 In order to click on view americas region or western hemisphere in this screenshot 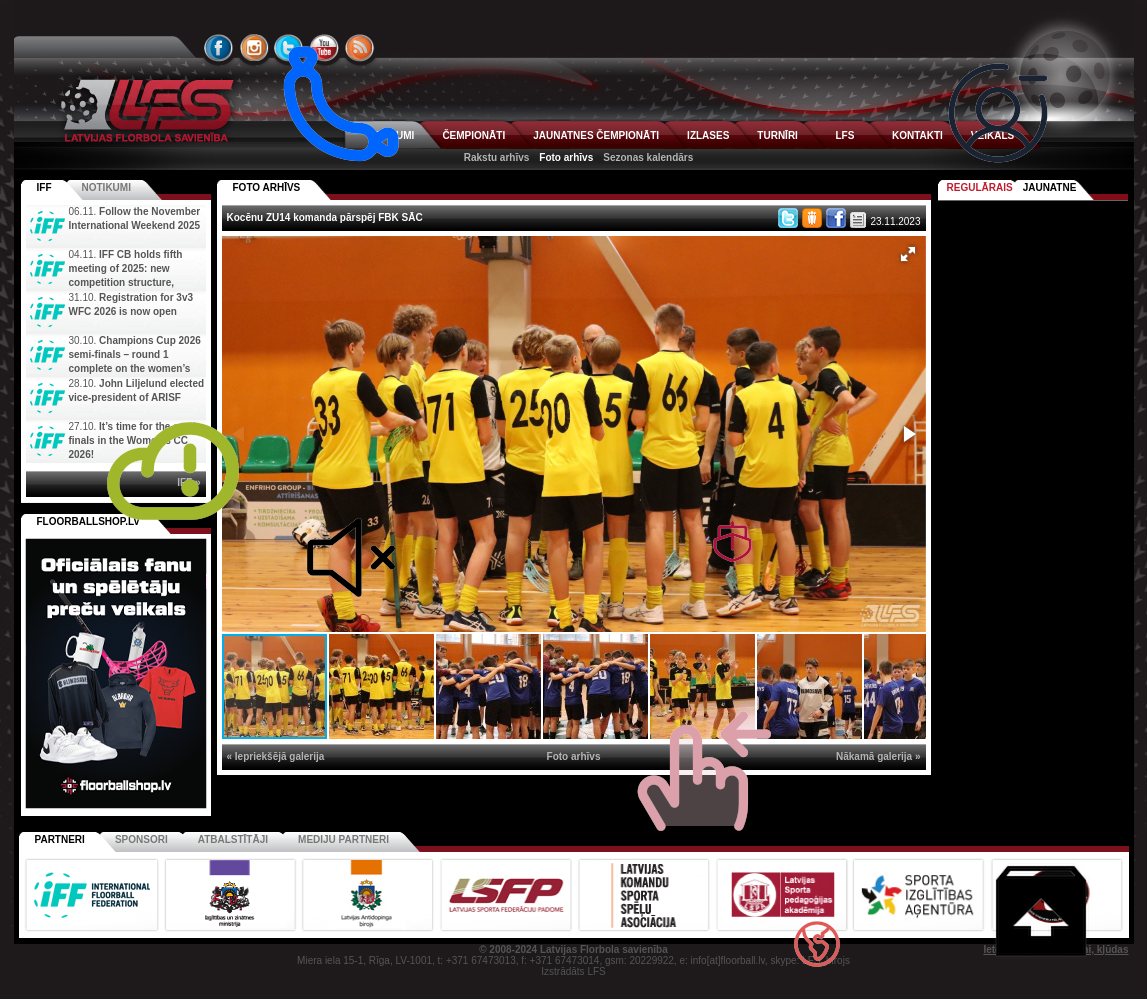, I will do `click(817, 944)`.